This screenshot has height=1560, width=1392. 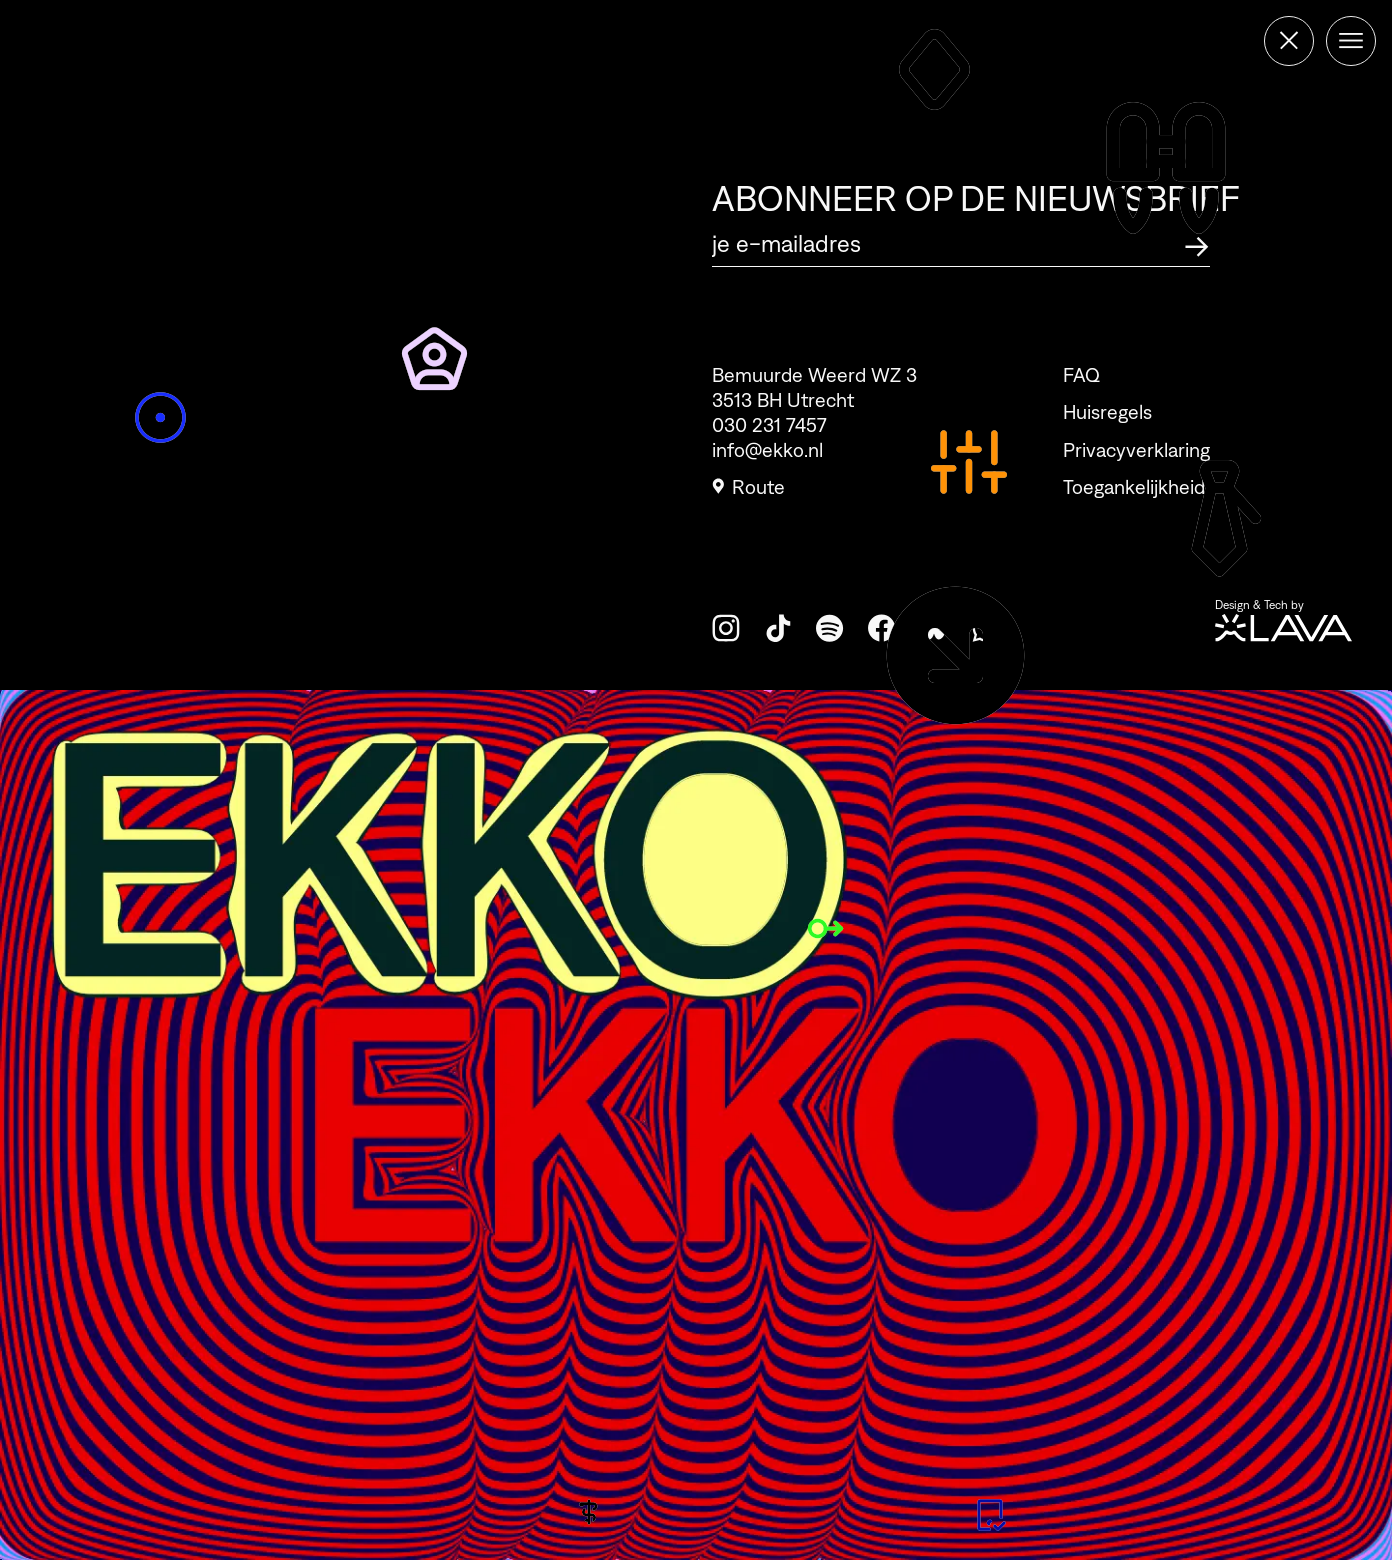 I want to click on view formal dress code requirements, so click(x=1219, y=515).